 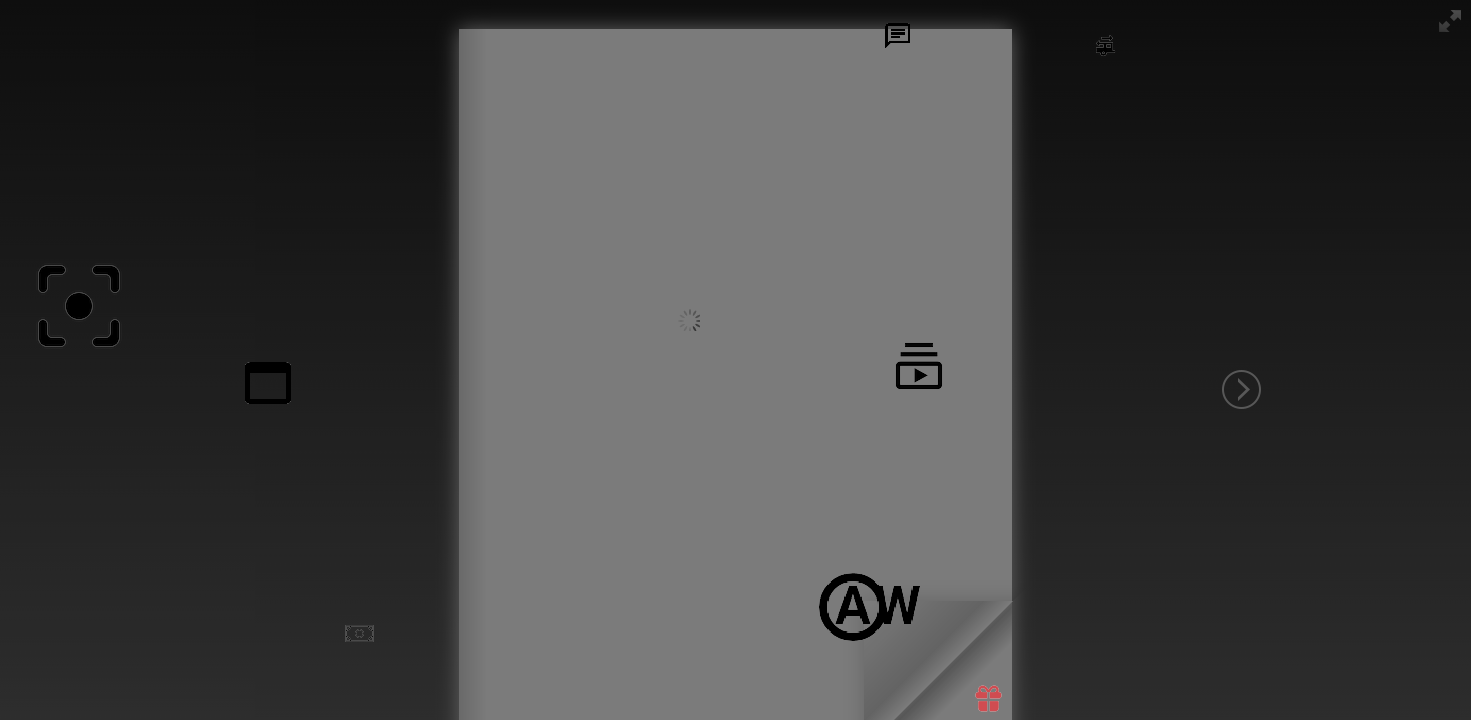 What do you see at coordinates (268, 383) in the screenshot?
I see `open a web browser or webpage` at bounding box center [268, 383].